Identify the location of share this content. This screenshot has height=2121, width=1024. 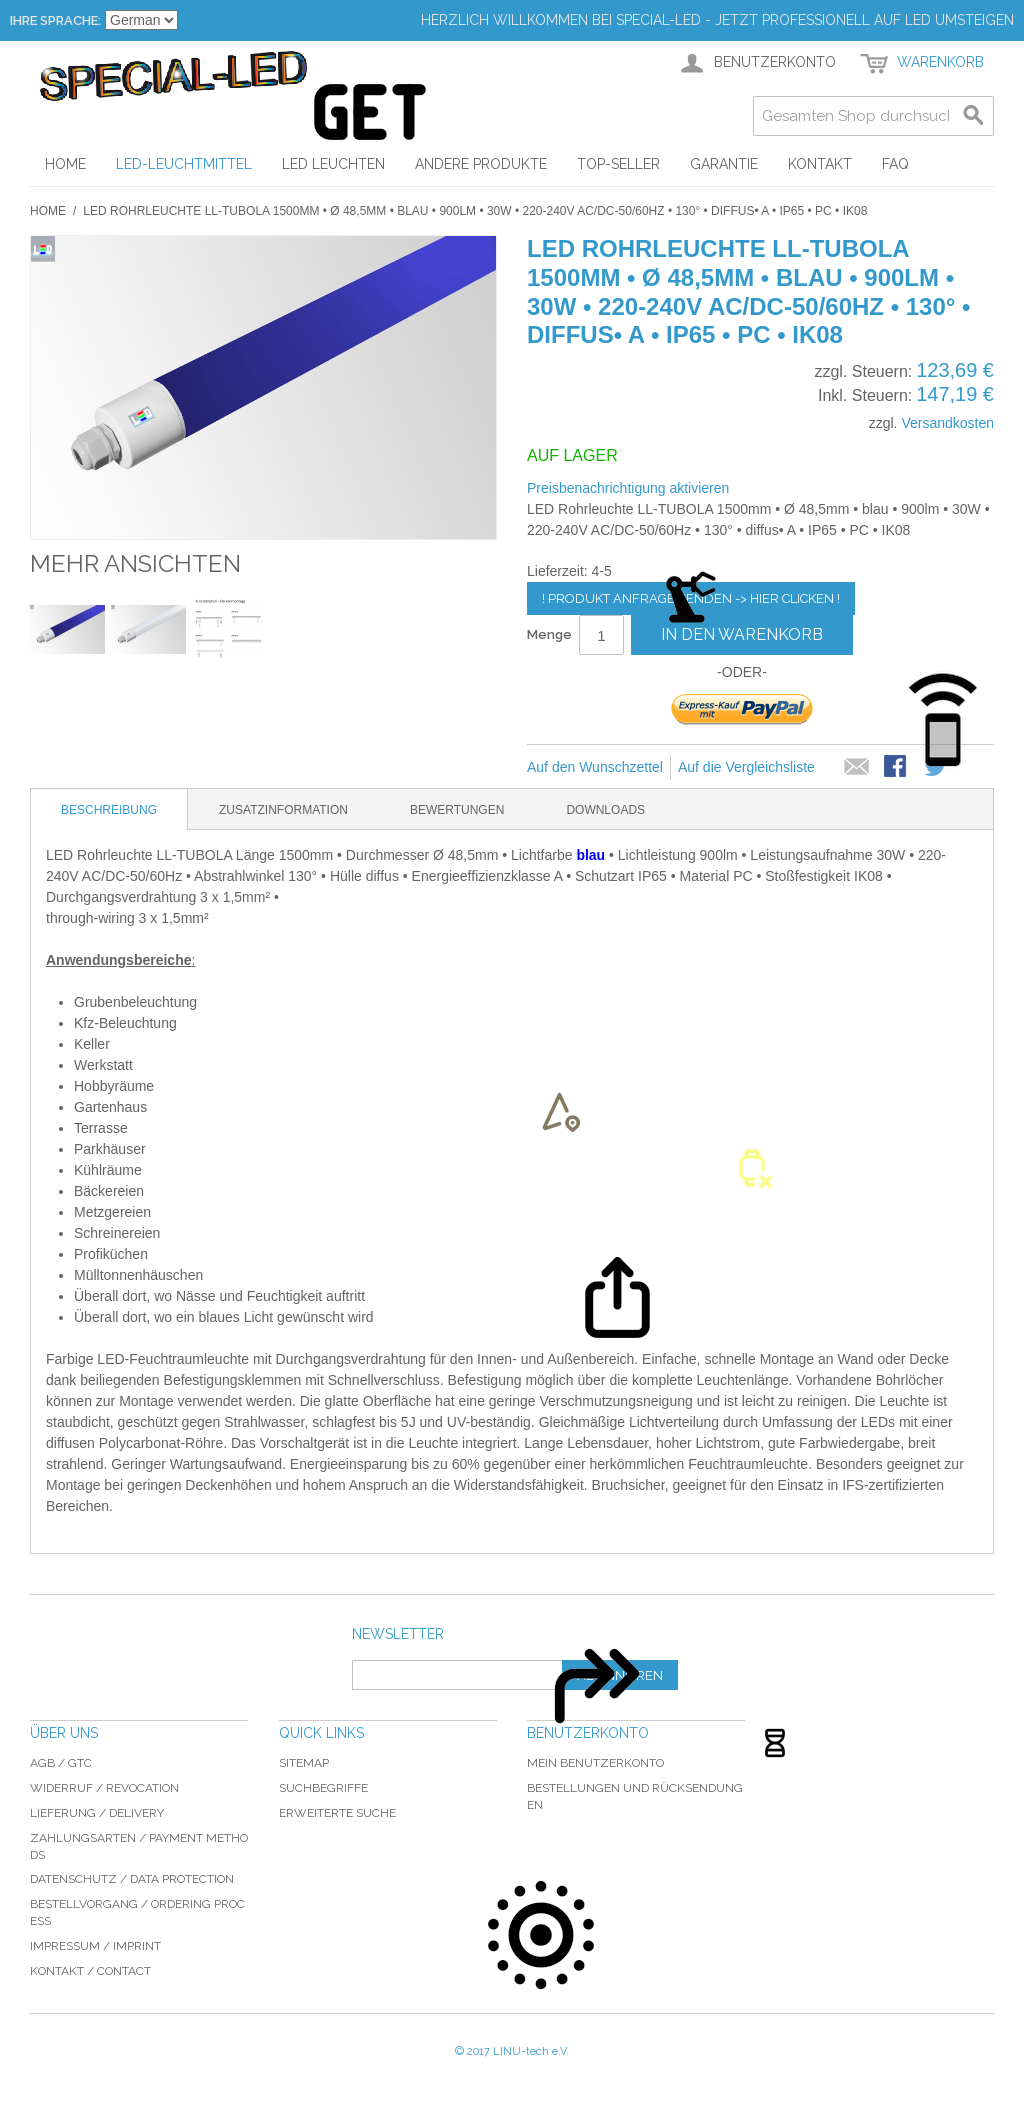
(617, 1297).